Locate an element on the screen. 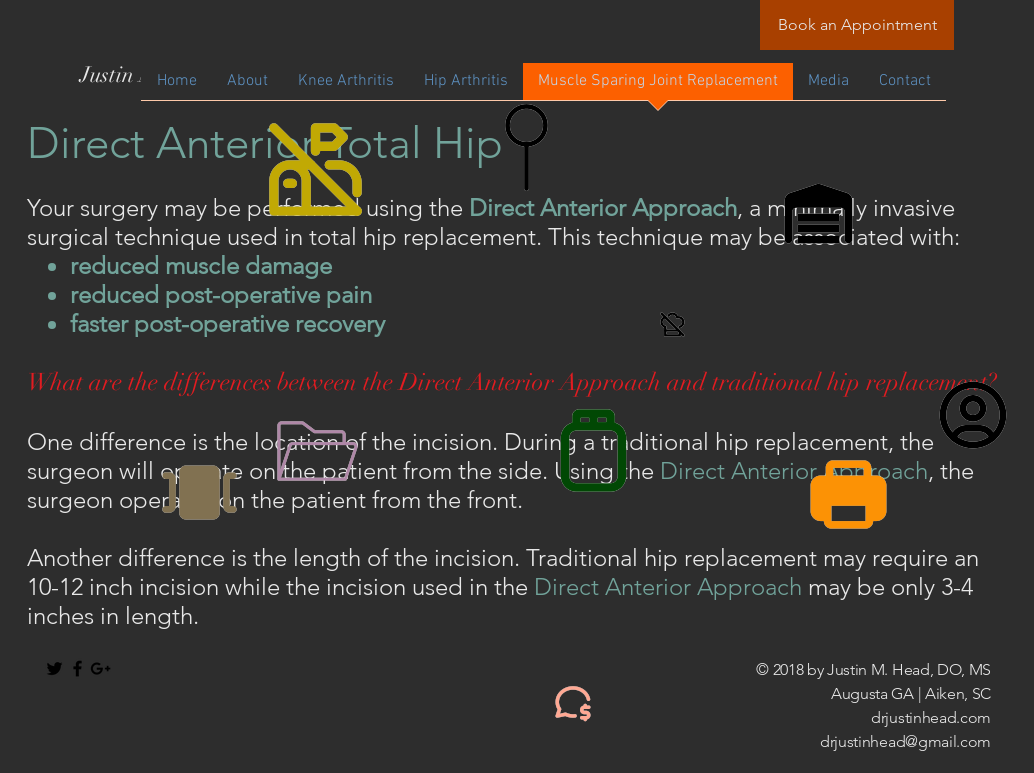  mark a location on the map is located at coordinates (526, 147).